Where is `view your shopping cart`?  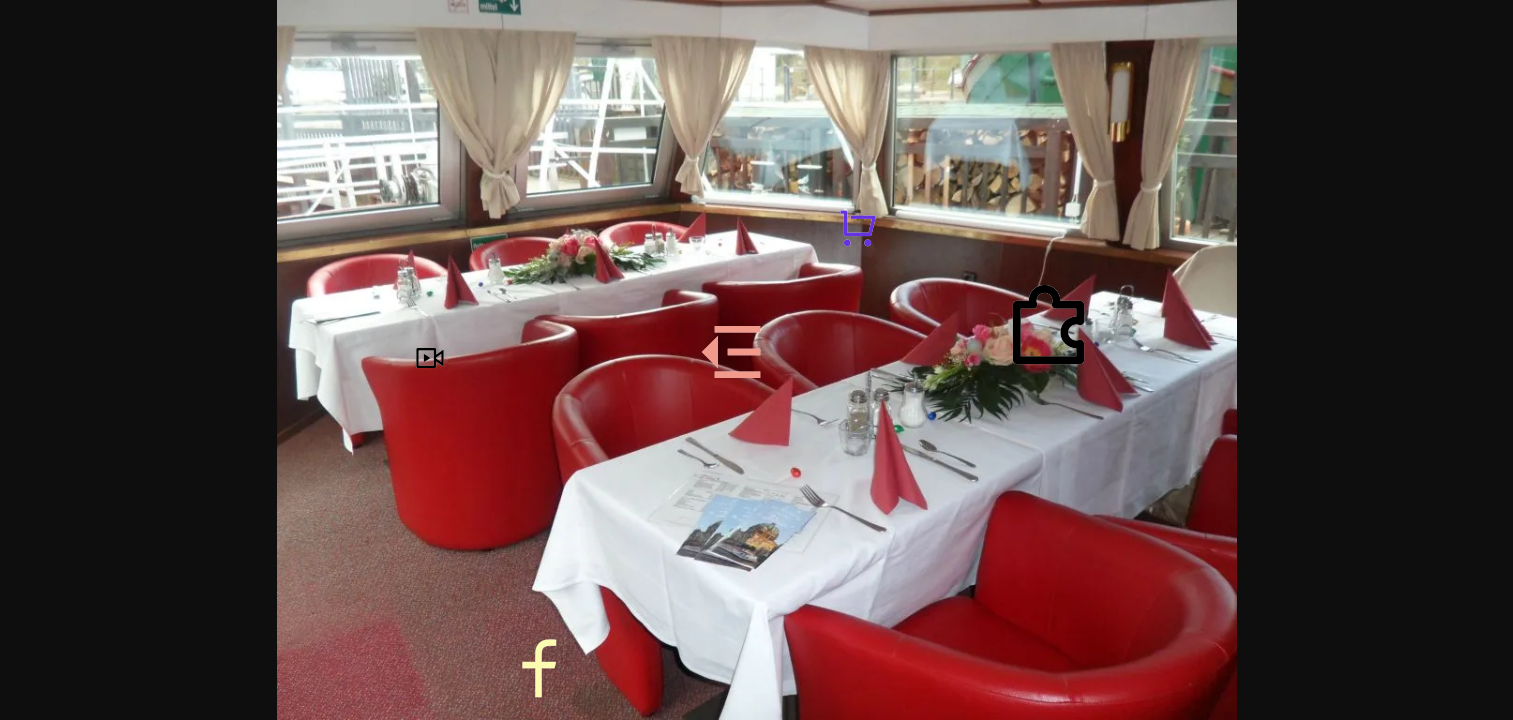
view your shopping cart is located at coordinates (857, 227).